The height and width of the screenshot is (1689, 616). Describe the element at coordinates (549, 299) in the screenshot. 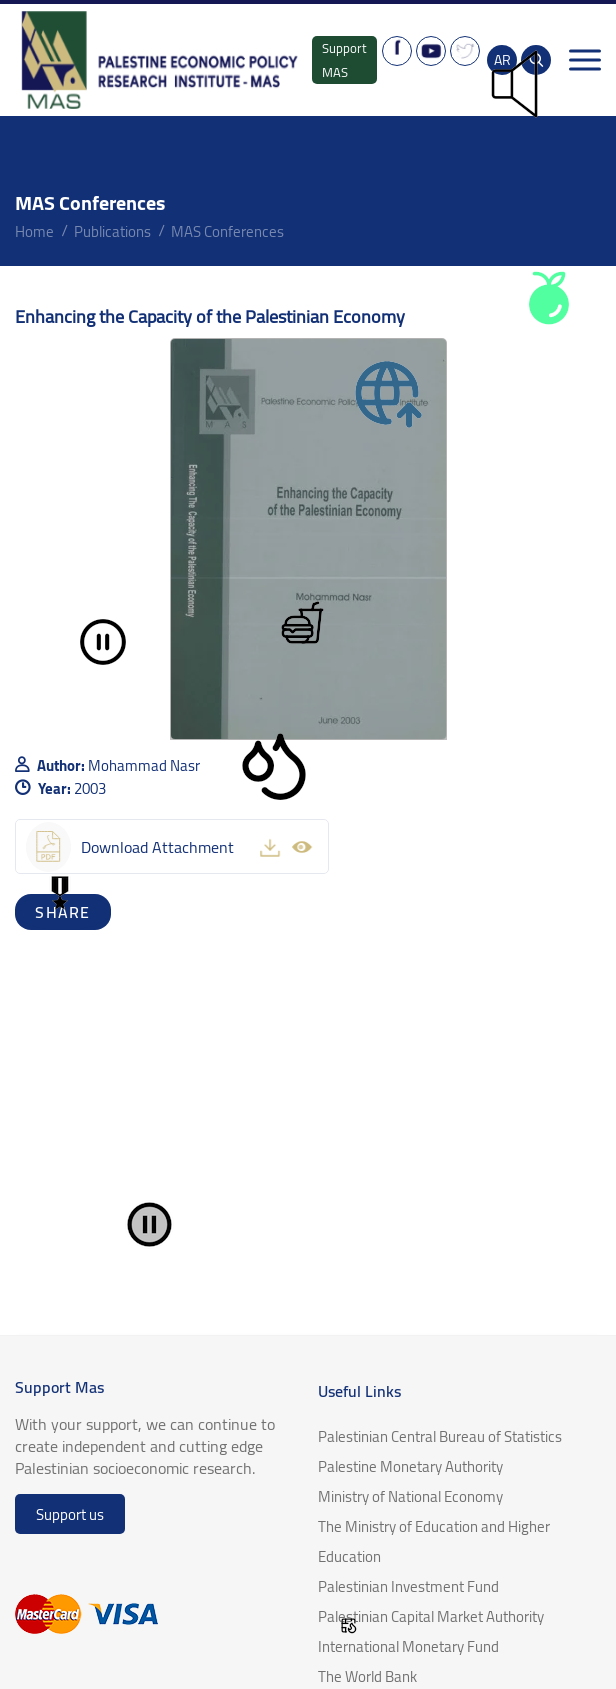

I see `indicates fruit or produce category` at that location.